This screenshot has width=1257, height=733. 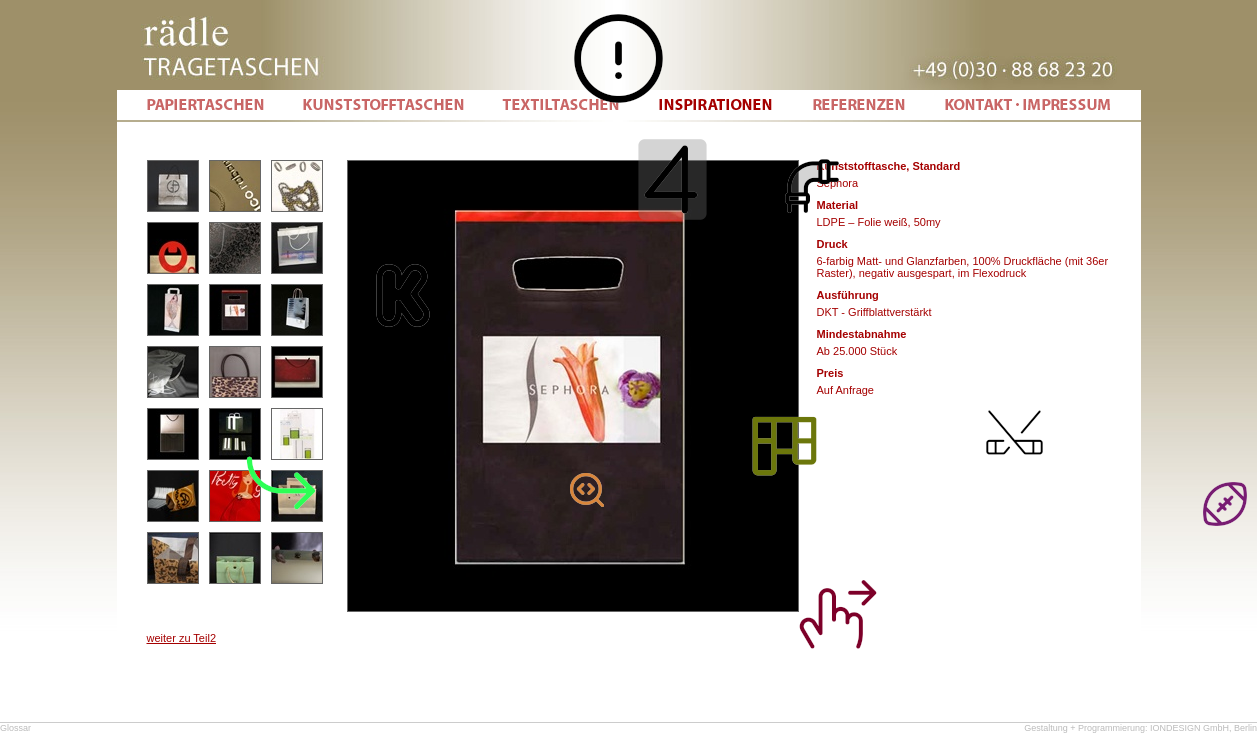 I want to click on plumbing or pipe system settings, so click(x=810, y=184).